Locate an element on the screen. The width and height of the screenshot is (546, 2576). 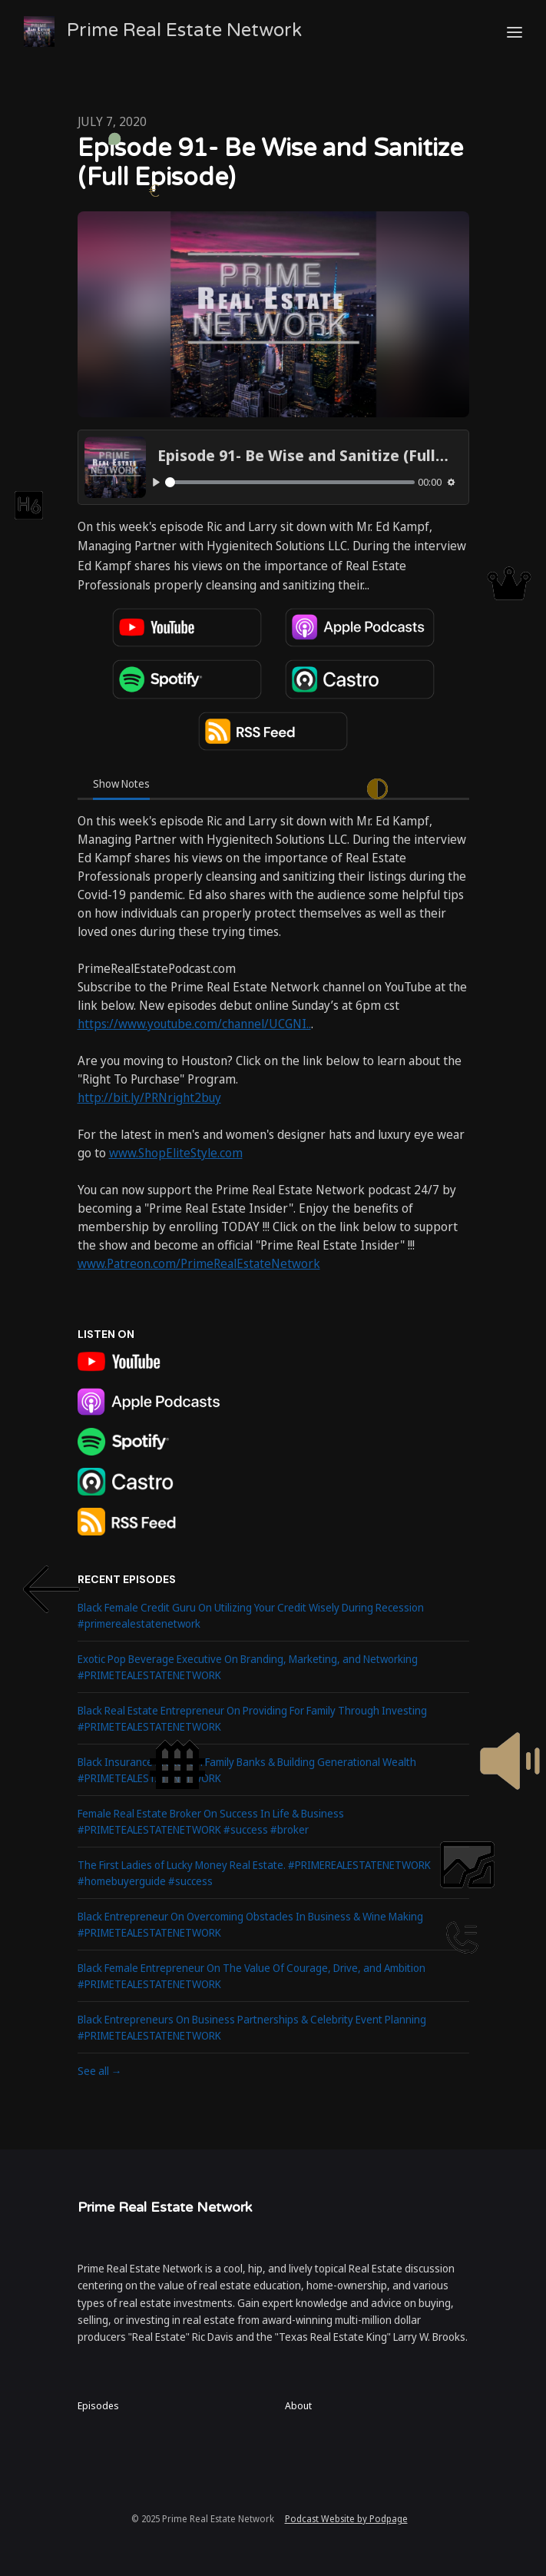
view contact list or phone directory is located at coordinates (462, 1937).